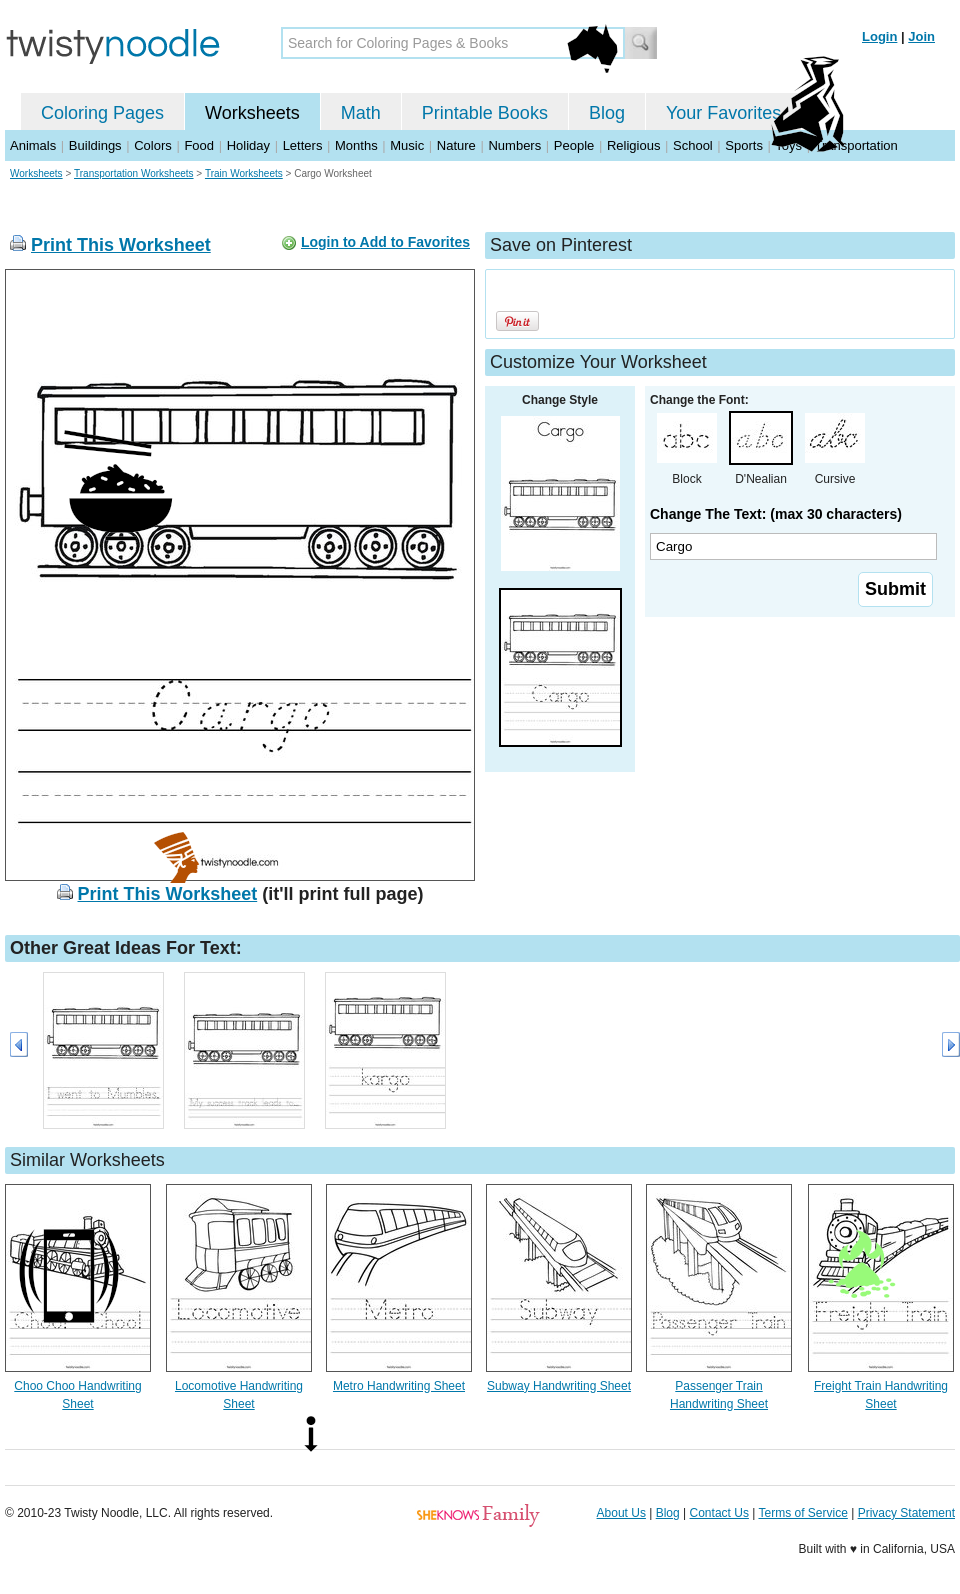 The width and height of the screenshot is (960, 1594). I want to click on browse asian cuisine or rice dishes, so click(121, 485).